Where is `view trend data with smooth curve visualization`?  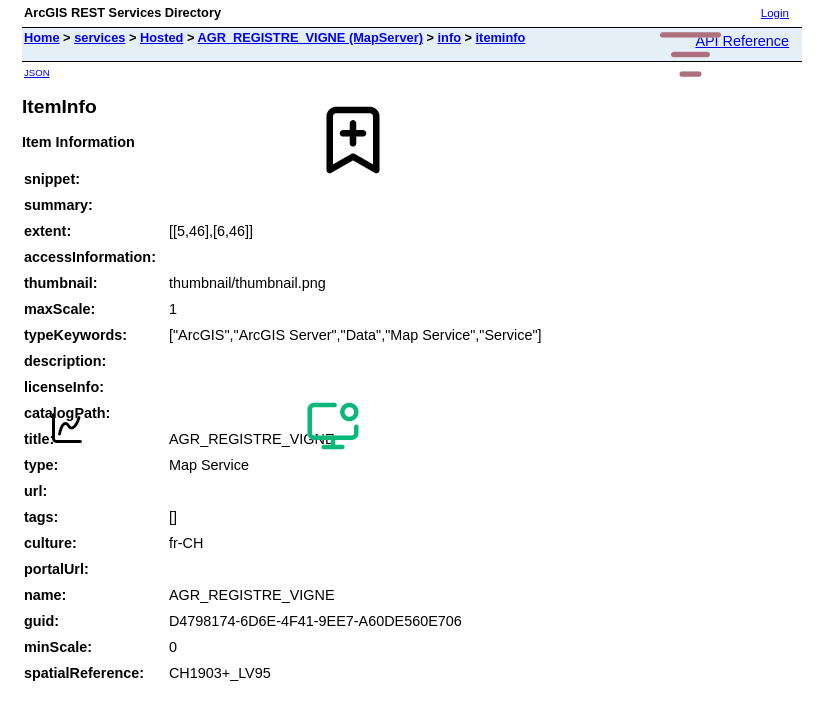
view trend data with smooth curve visualization is located at coordinates (67, 428).